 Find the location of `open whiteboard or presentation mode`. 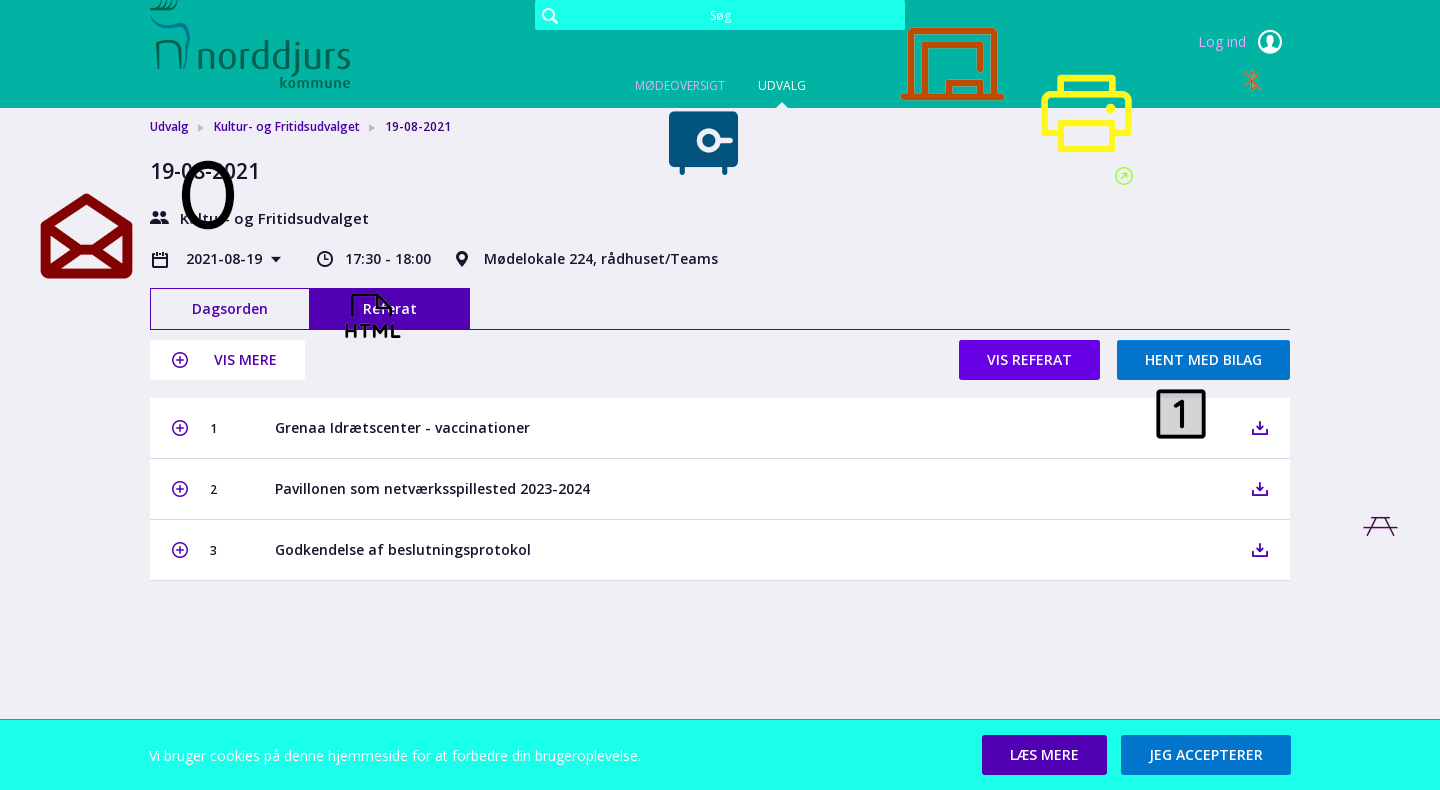

open whiteboard or presentation mode is located at coordinates (952, 65).